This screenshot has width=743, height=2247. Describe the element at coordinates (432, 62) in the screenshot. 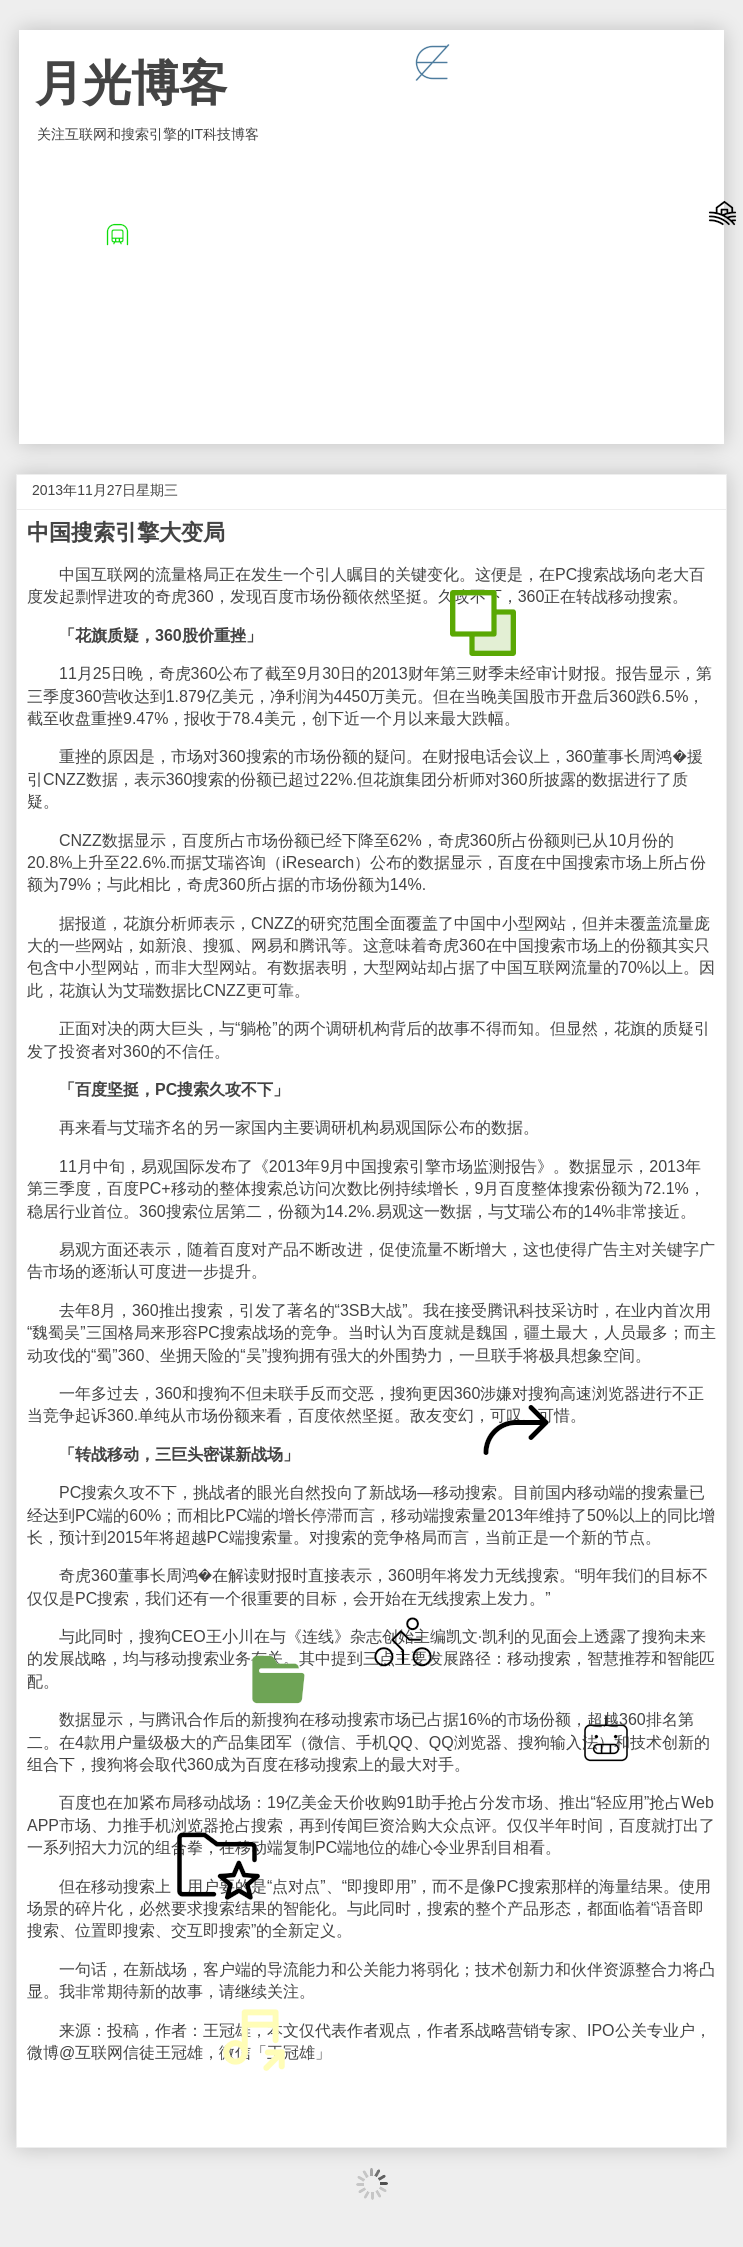

I see `indicates item is not part of a set or group` at that location.